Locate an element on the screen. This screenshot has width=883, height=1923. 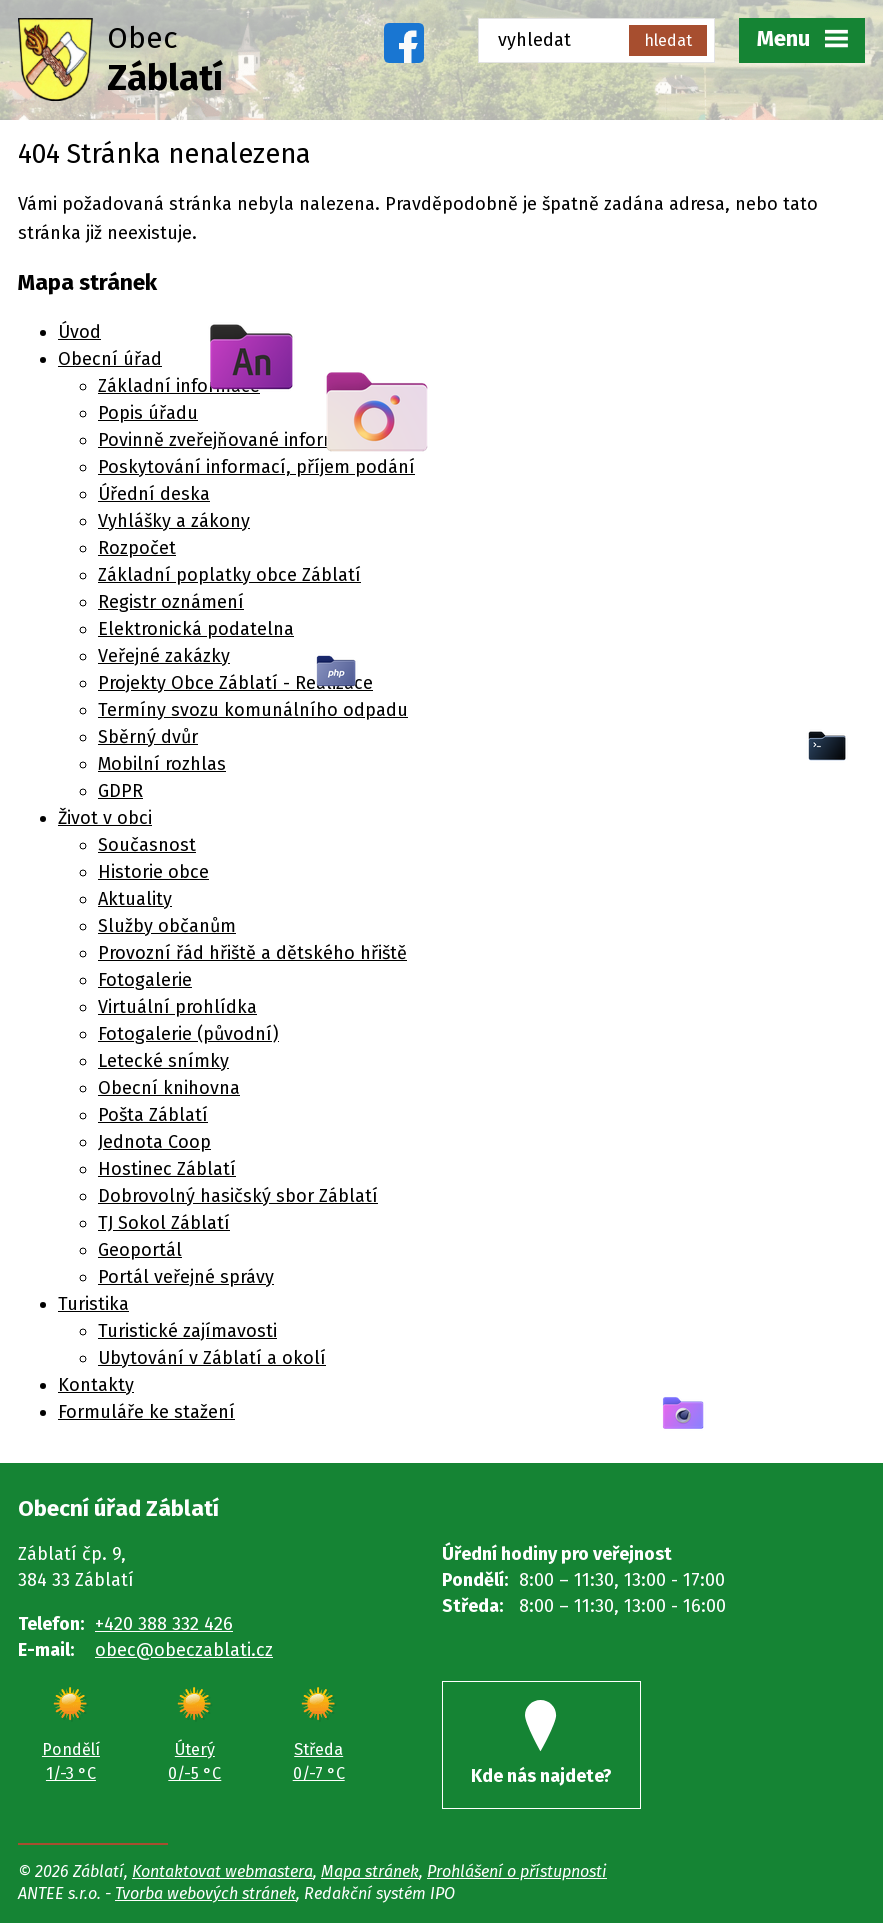
open powershell scripts folder is located at coordinates (827, 747).